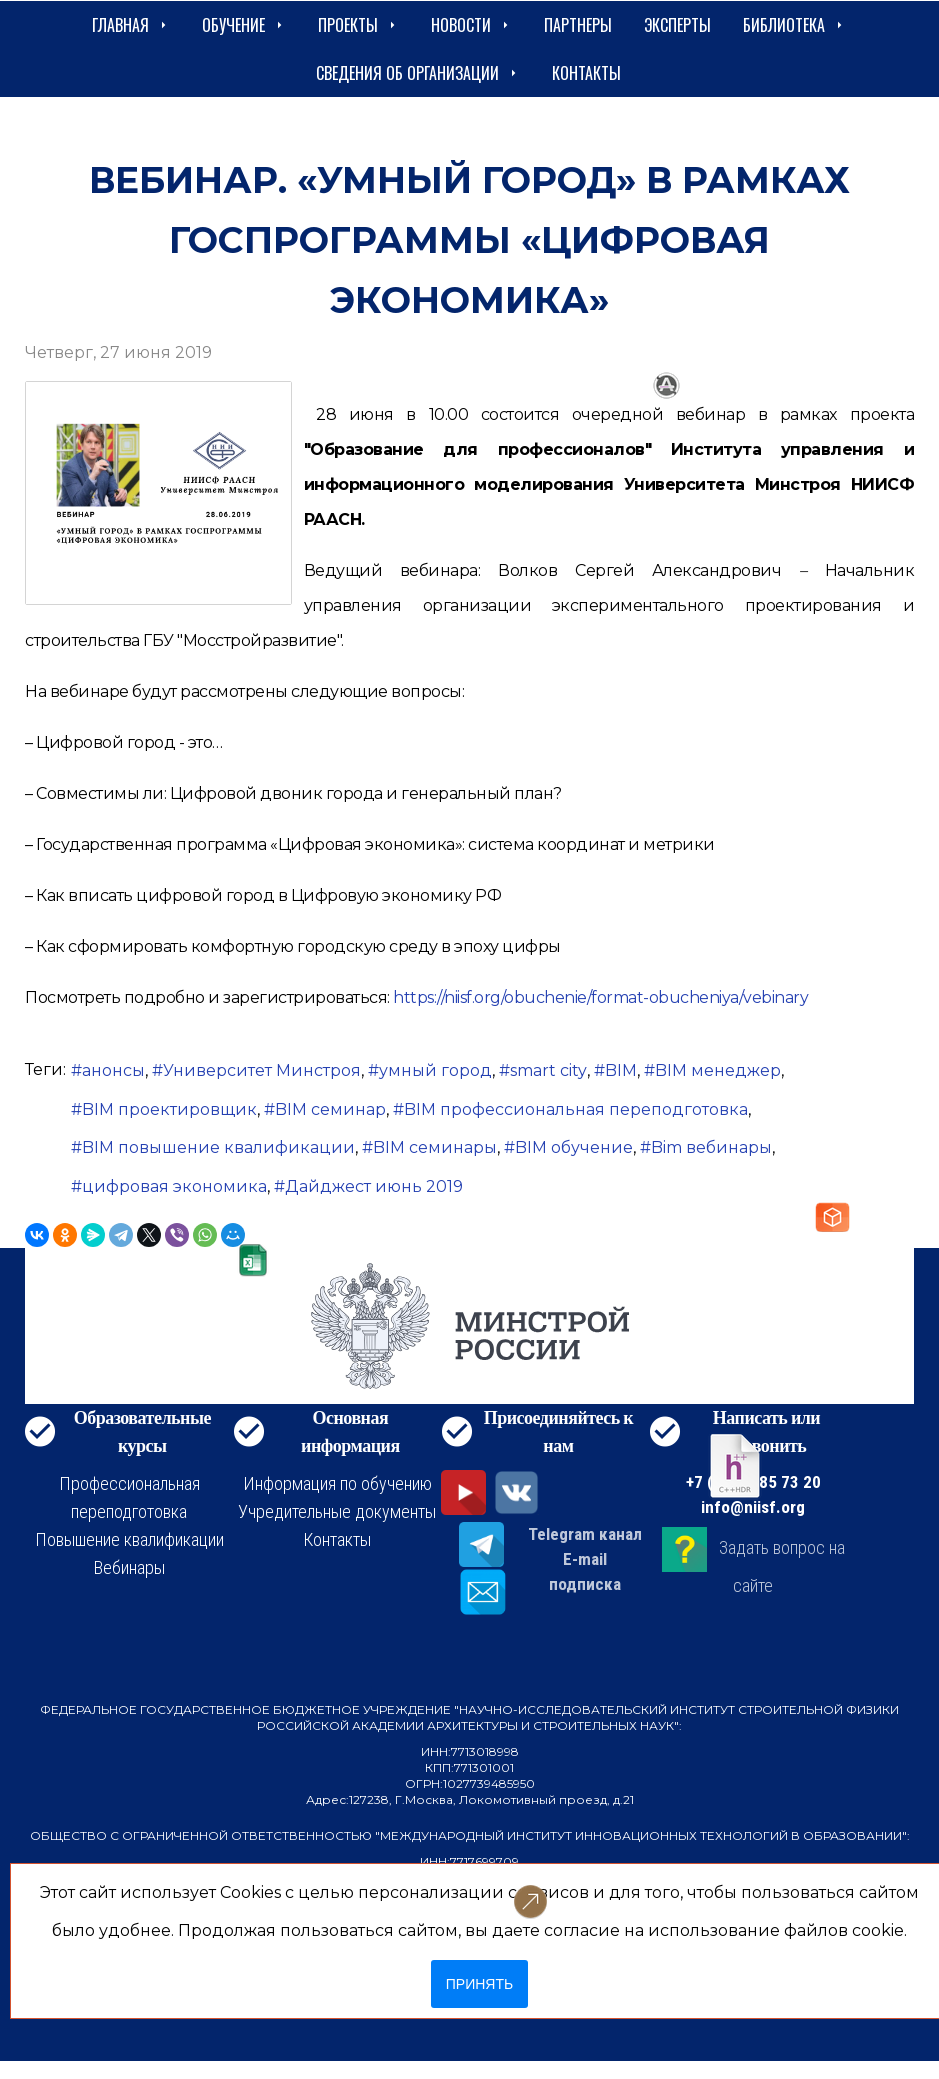  Describe the element at coordinates (253, 1260) in the screenshot. I see `indicates a microsoft excel spreadsheet file` at that location.